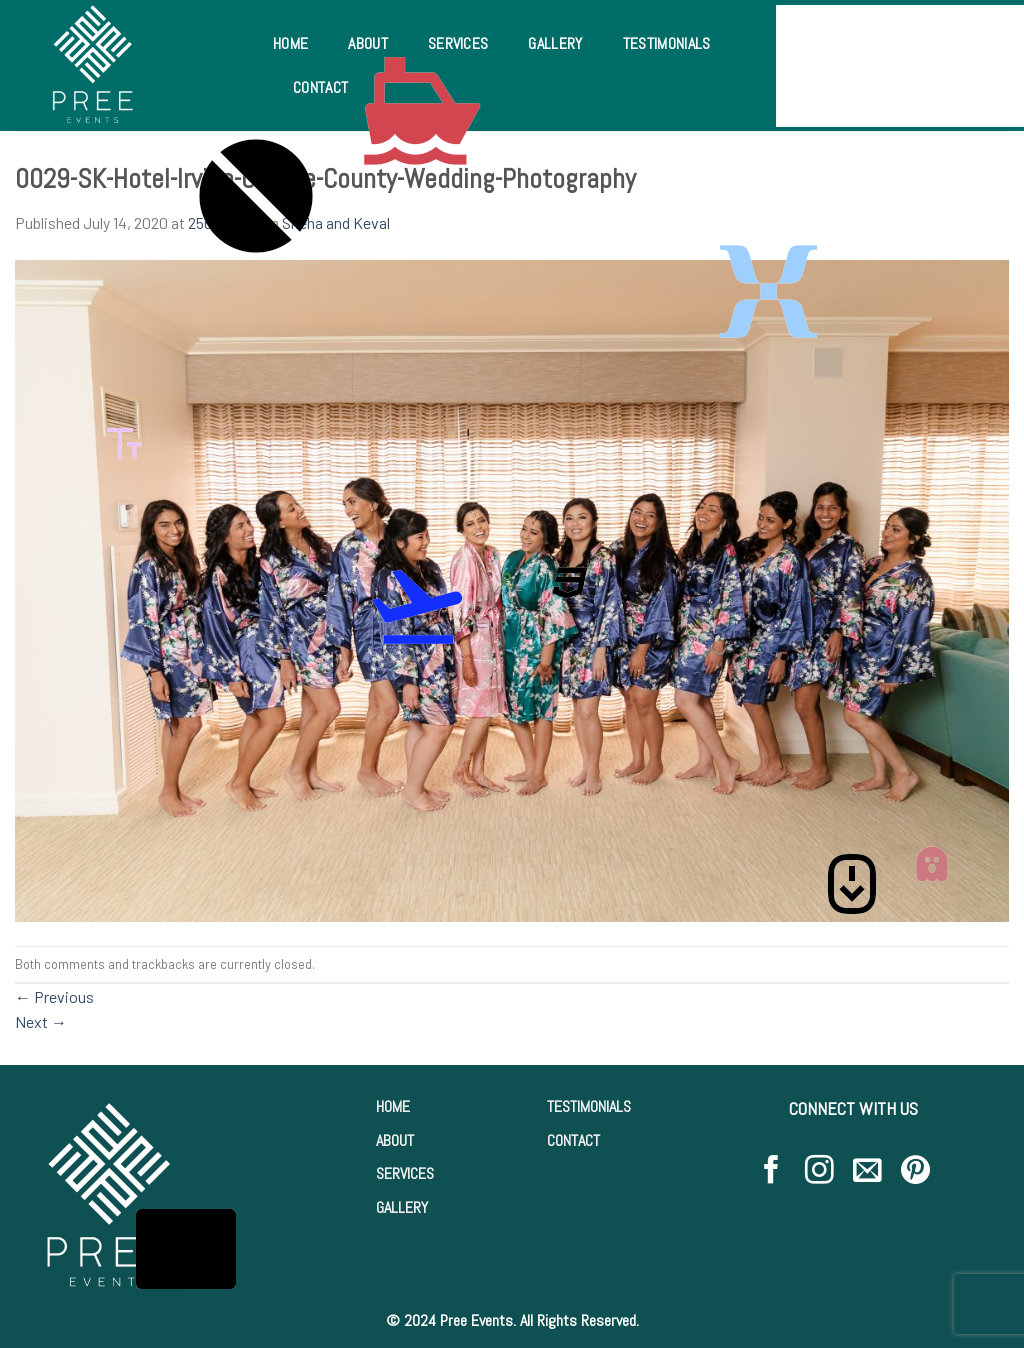  What do you see at coordinates (768, 291) in the screenshot?
I see `mixpanel logo` at bounding box center [768, 291].